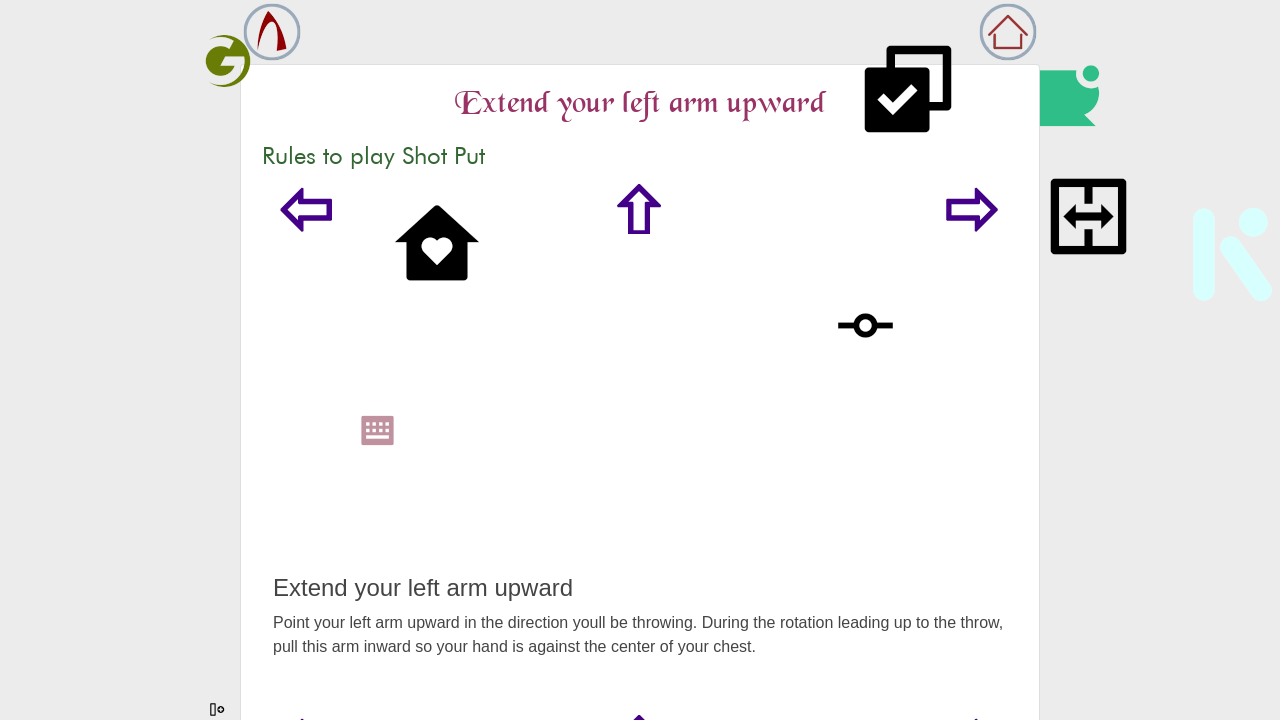 The image size is (1280, 720). I want to click on select multiple items at once, so click(908, 89).